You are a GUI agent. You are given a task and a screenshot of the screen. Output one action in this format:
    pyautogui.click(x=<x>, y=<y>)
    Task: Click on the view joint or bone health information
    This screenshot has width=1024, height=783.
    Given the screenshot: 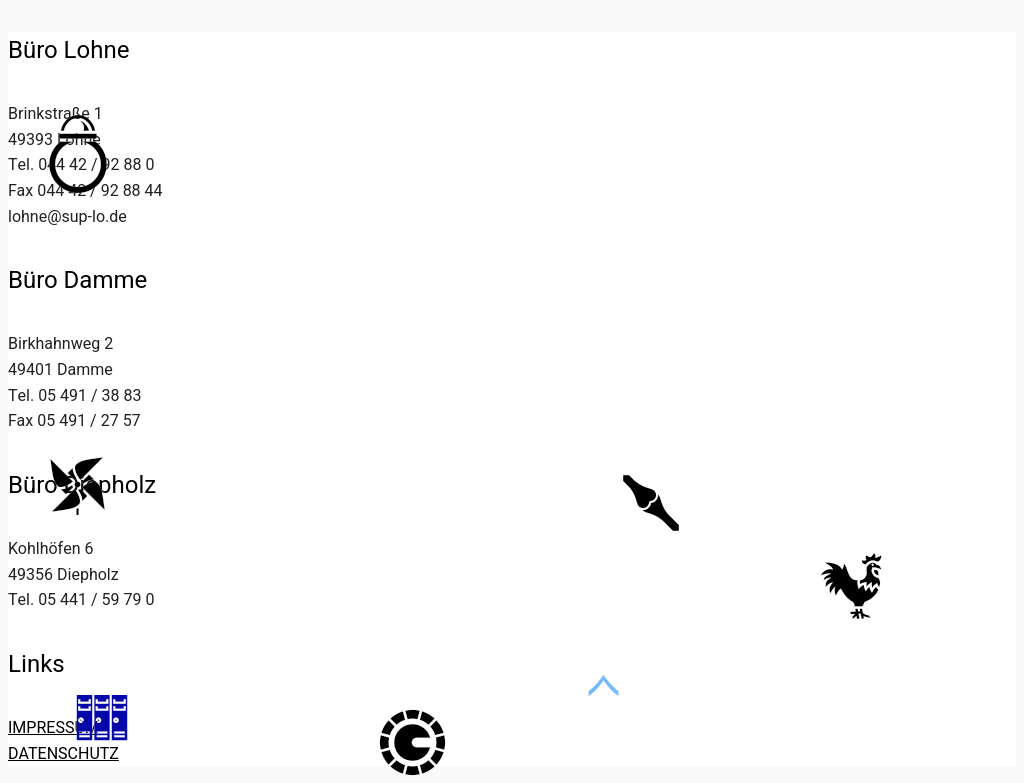 What is the action you would take?
    pyautogui.click(x=651, y=503)
    